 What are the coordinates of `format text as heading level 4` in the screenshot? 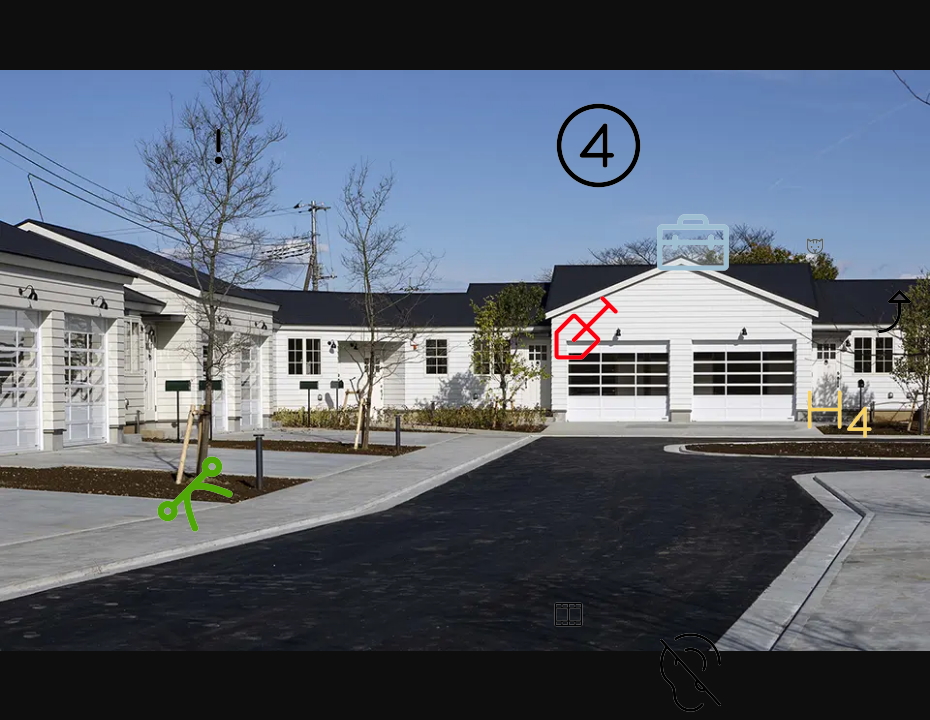 It's located at (835, 413).